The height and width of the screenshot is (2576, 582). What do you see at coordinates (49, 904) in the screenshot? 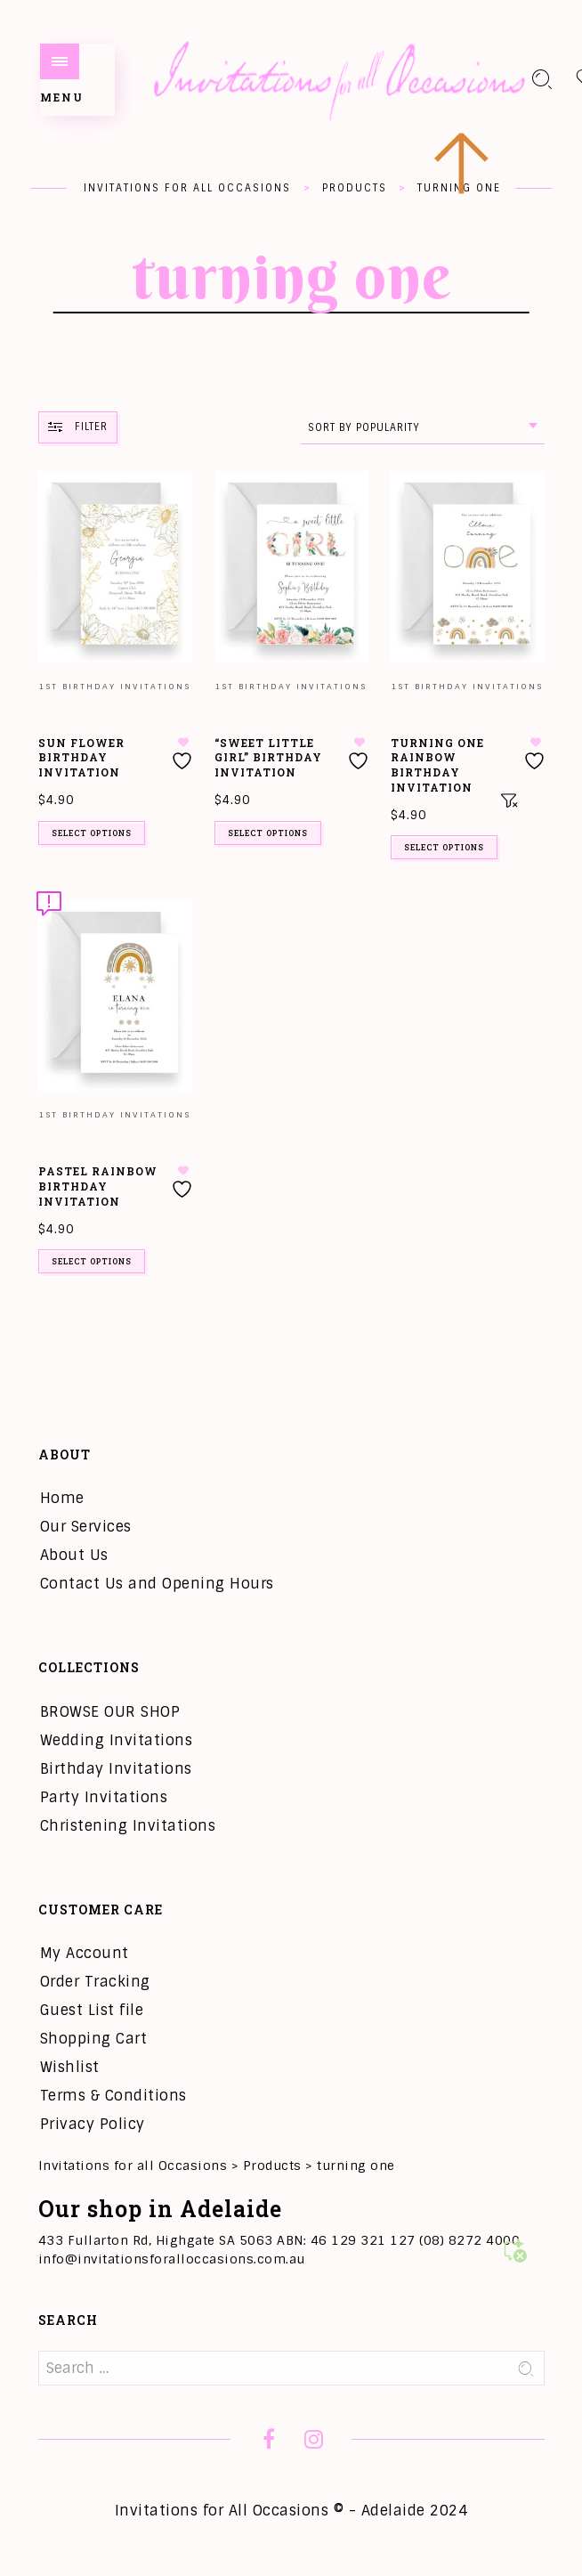
I see `report an issue or problem` at bounding box center [49, 904].